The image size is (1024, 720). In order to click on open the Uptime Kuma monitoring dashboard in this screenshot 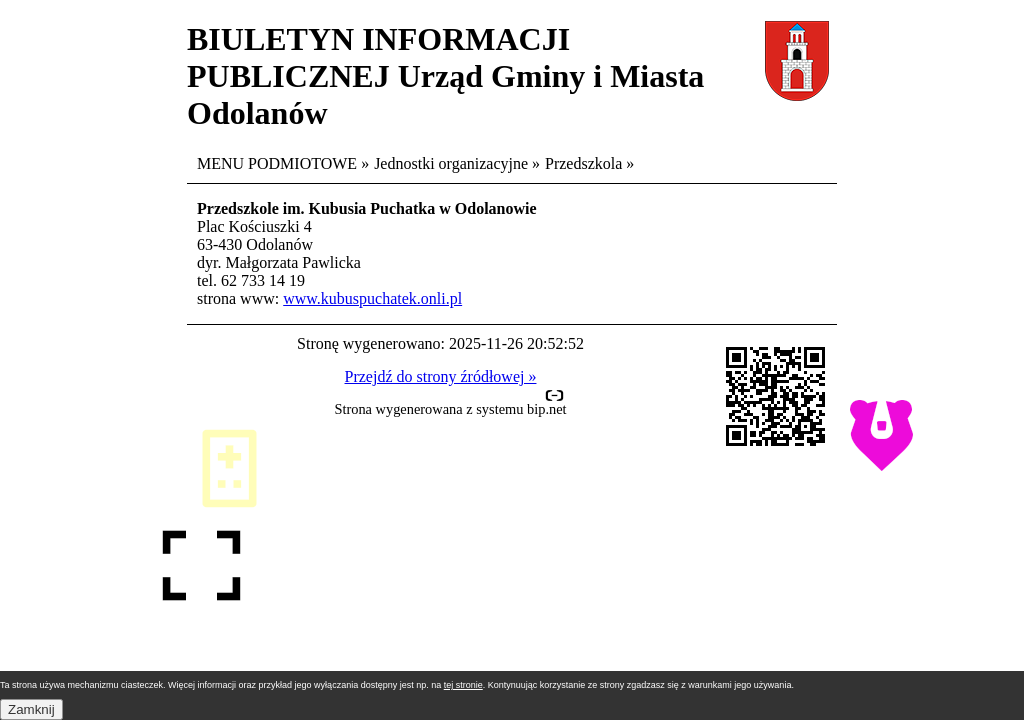, I will do `click(881, 435)`.